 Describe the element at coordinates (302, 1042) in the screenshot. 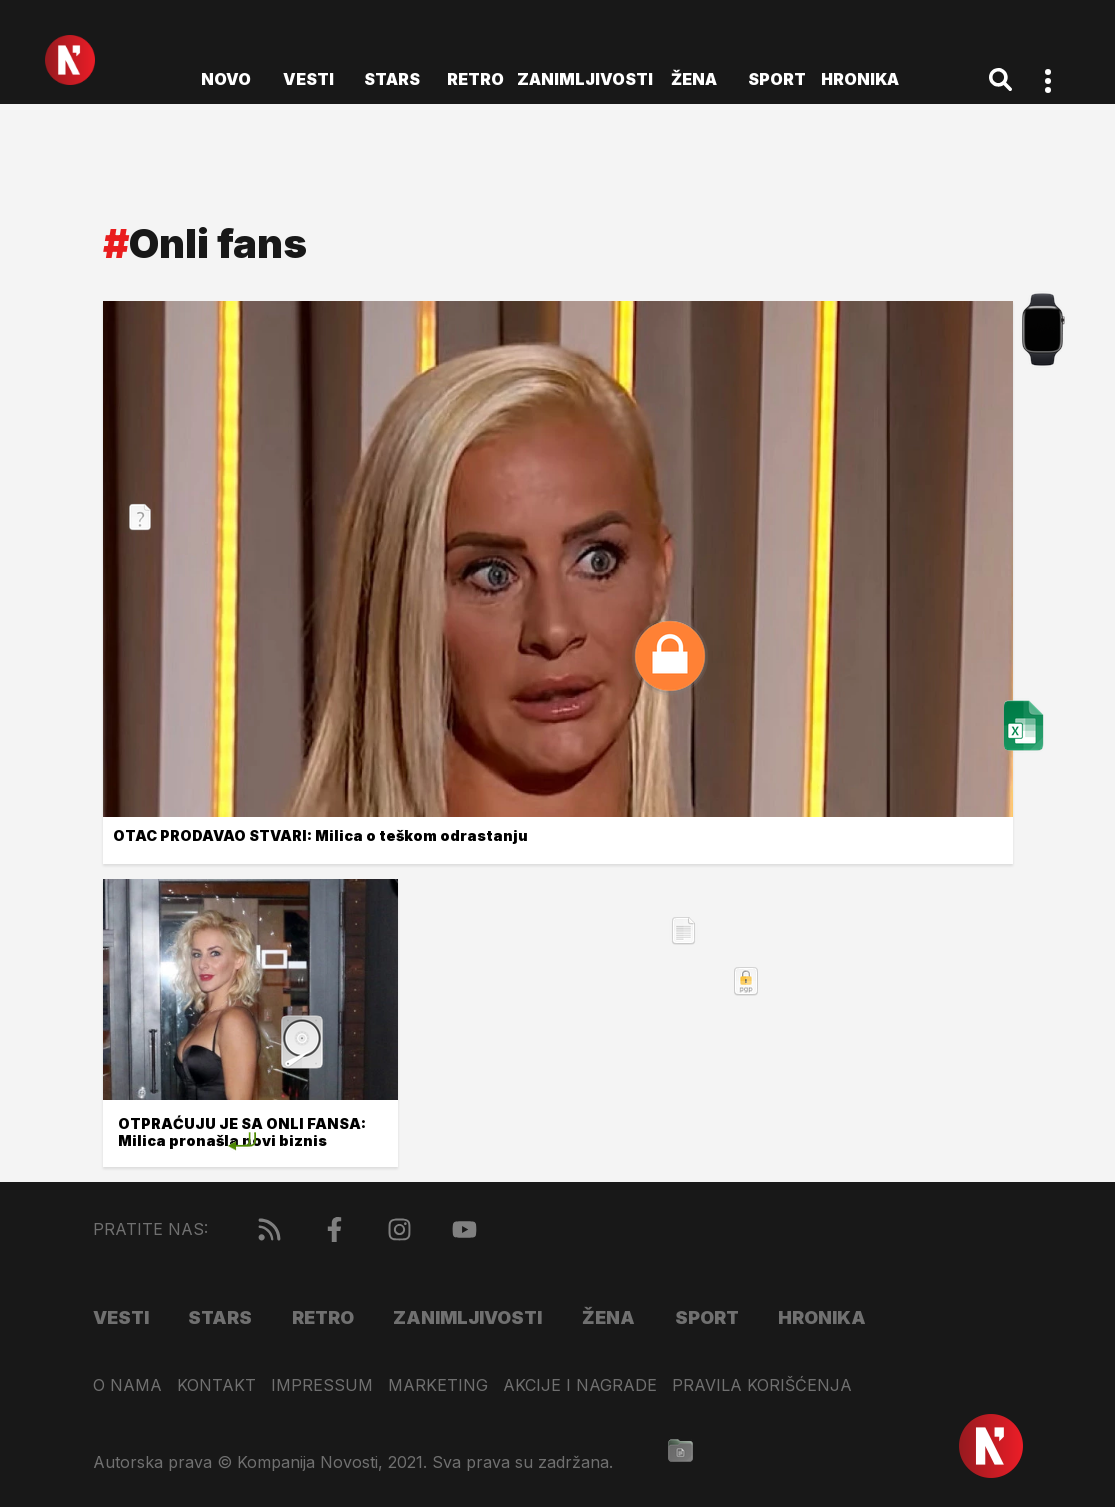

I see `open disk utility application` at that location.